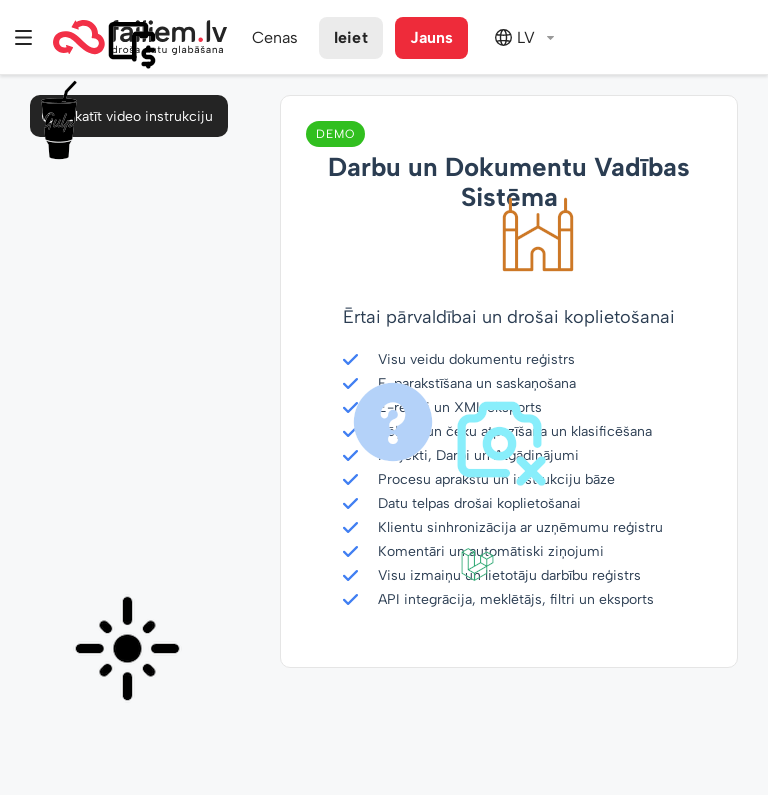 Image resolution: width=768 pixels, height=795 pixels. Describe the element at coordinates (499, 439) in the screenshot. I see `disable camera access` at that location.